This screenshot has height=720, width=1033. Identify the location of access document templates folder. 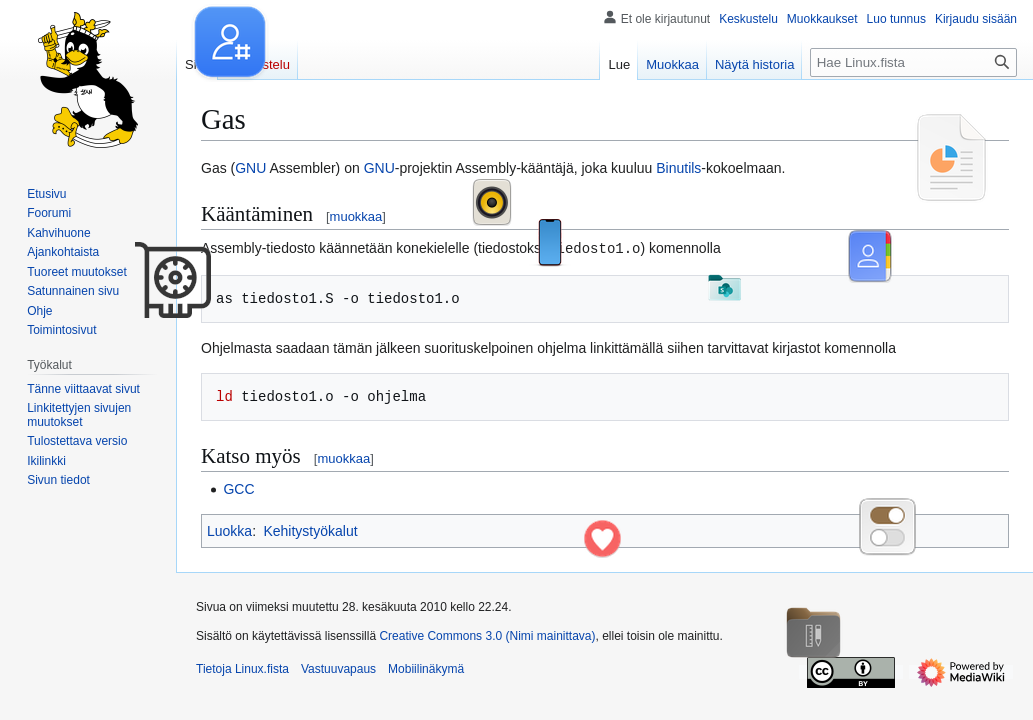
(813, 632).